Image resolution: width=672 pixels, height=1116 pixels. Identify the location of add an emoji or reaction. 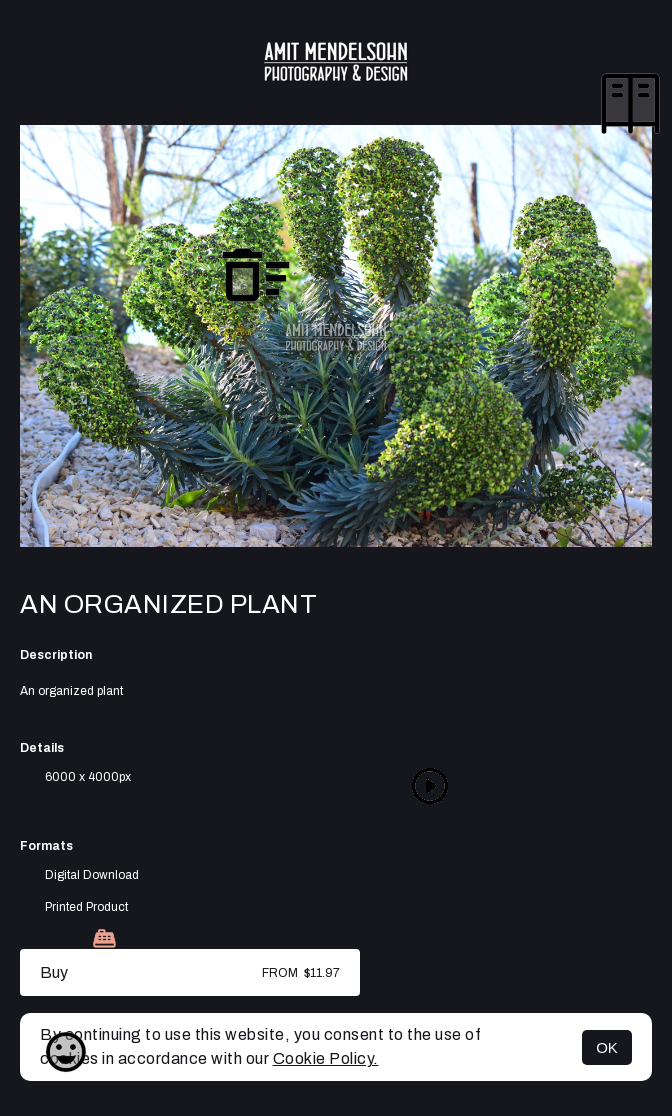
(66, 1052).